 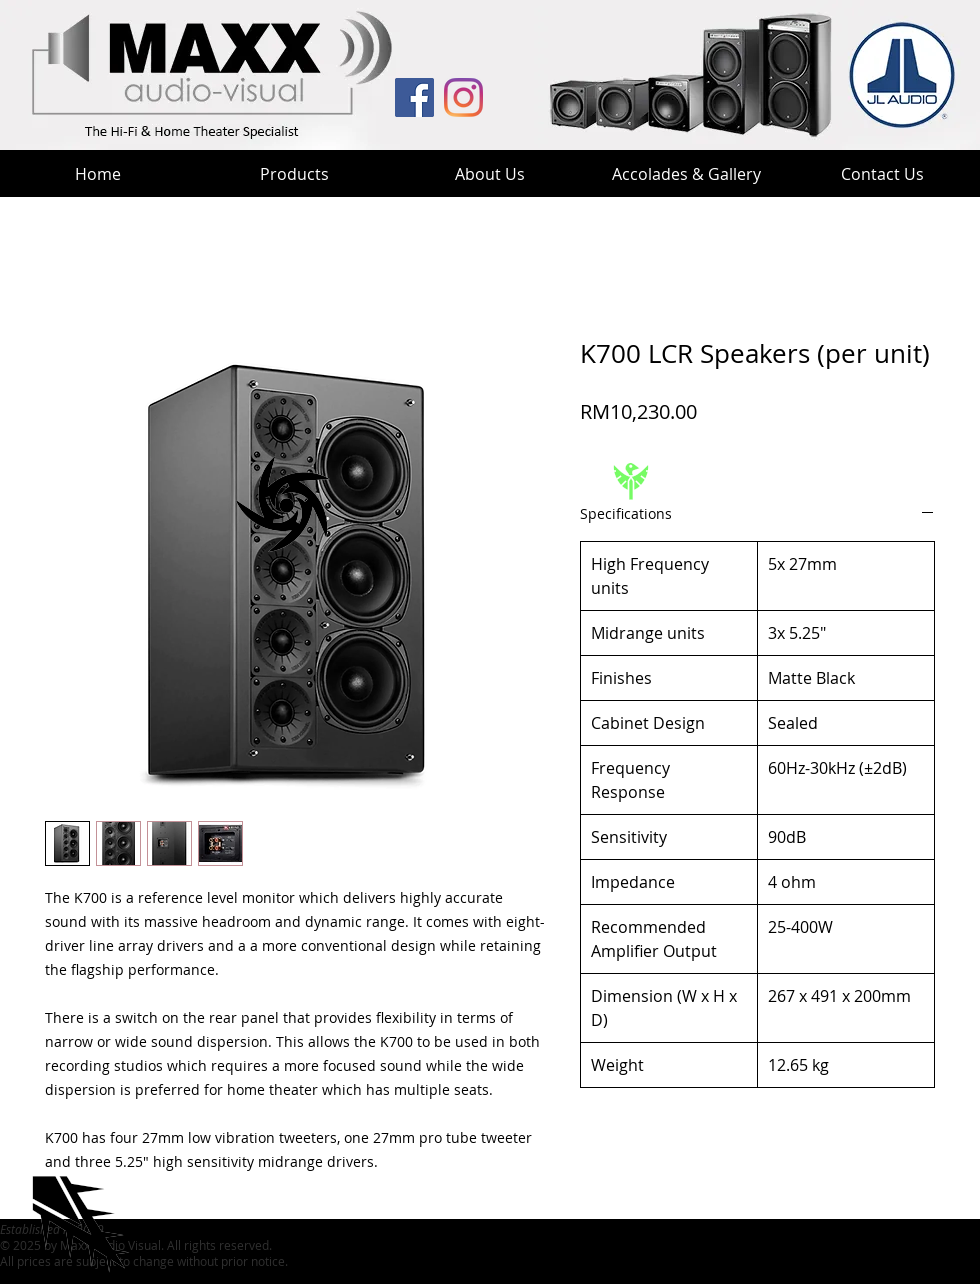 I want to click on spinning shuriken or ninja star weapon indicator, so click(x=283, y=504).